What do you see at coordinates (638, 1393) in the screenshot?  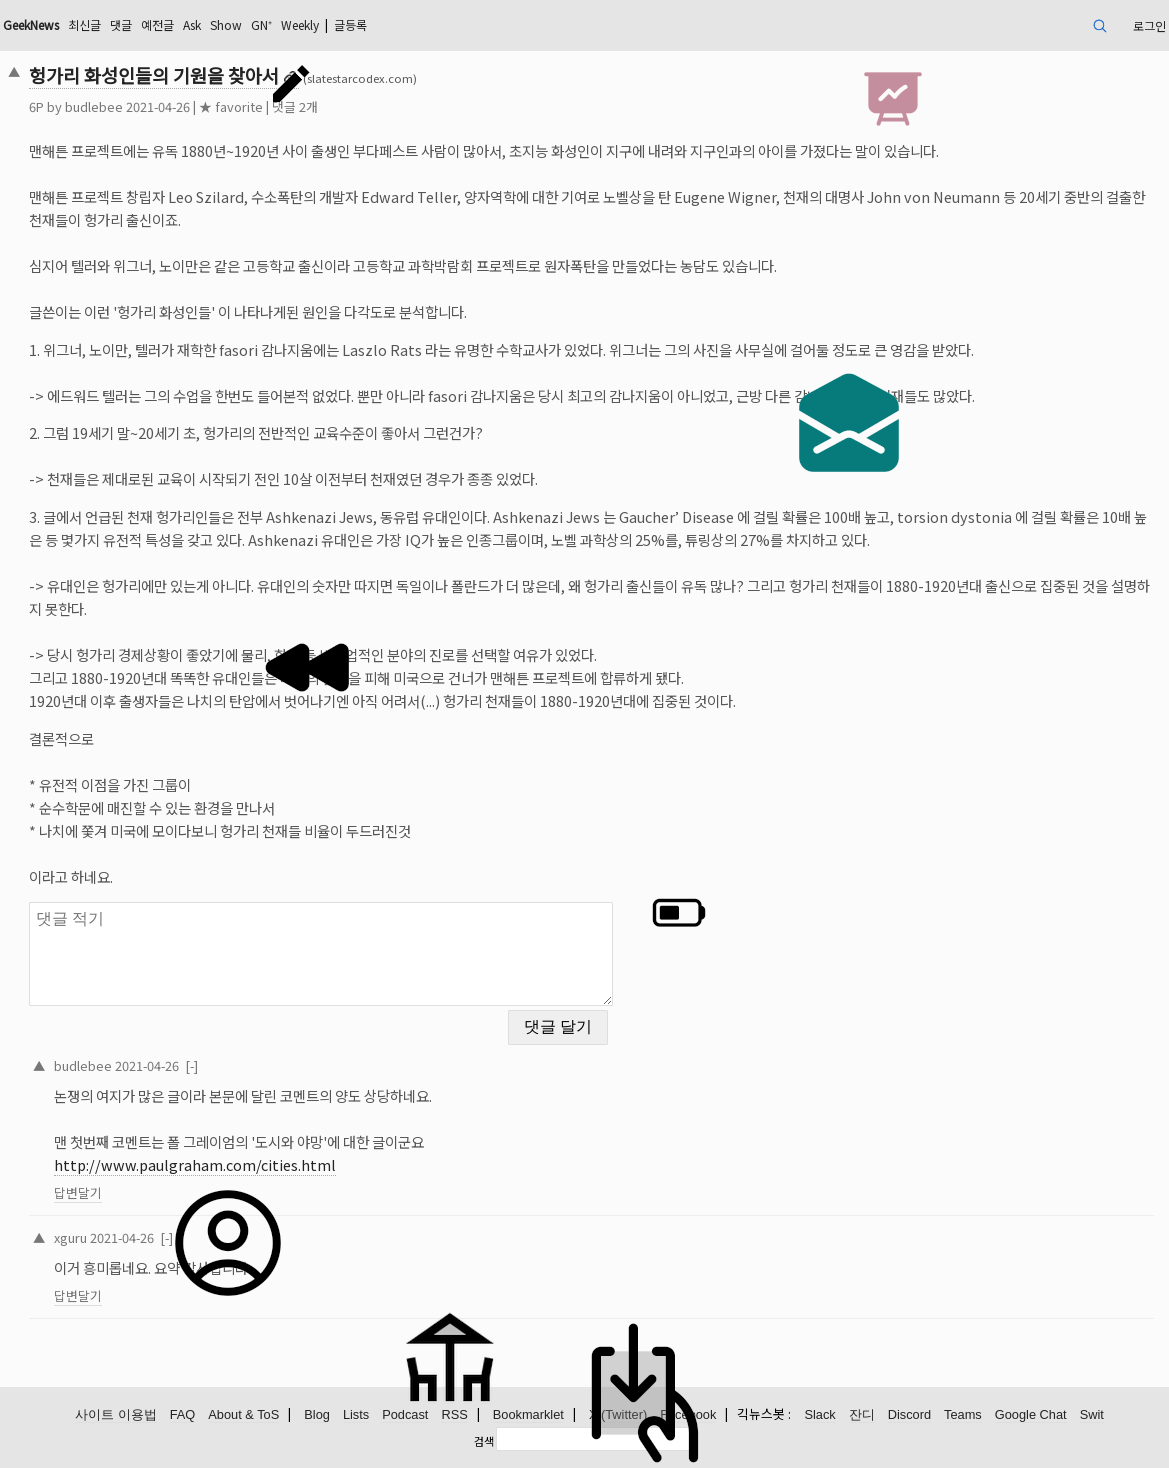 I see `withdraw cash or funds` at bounding box center [638, 1393].